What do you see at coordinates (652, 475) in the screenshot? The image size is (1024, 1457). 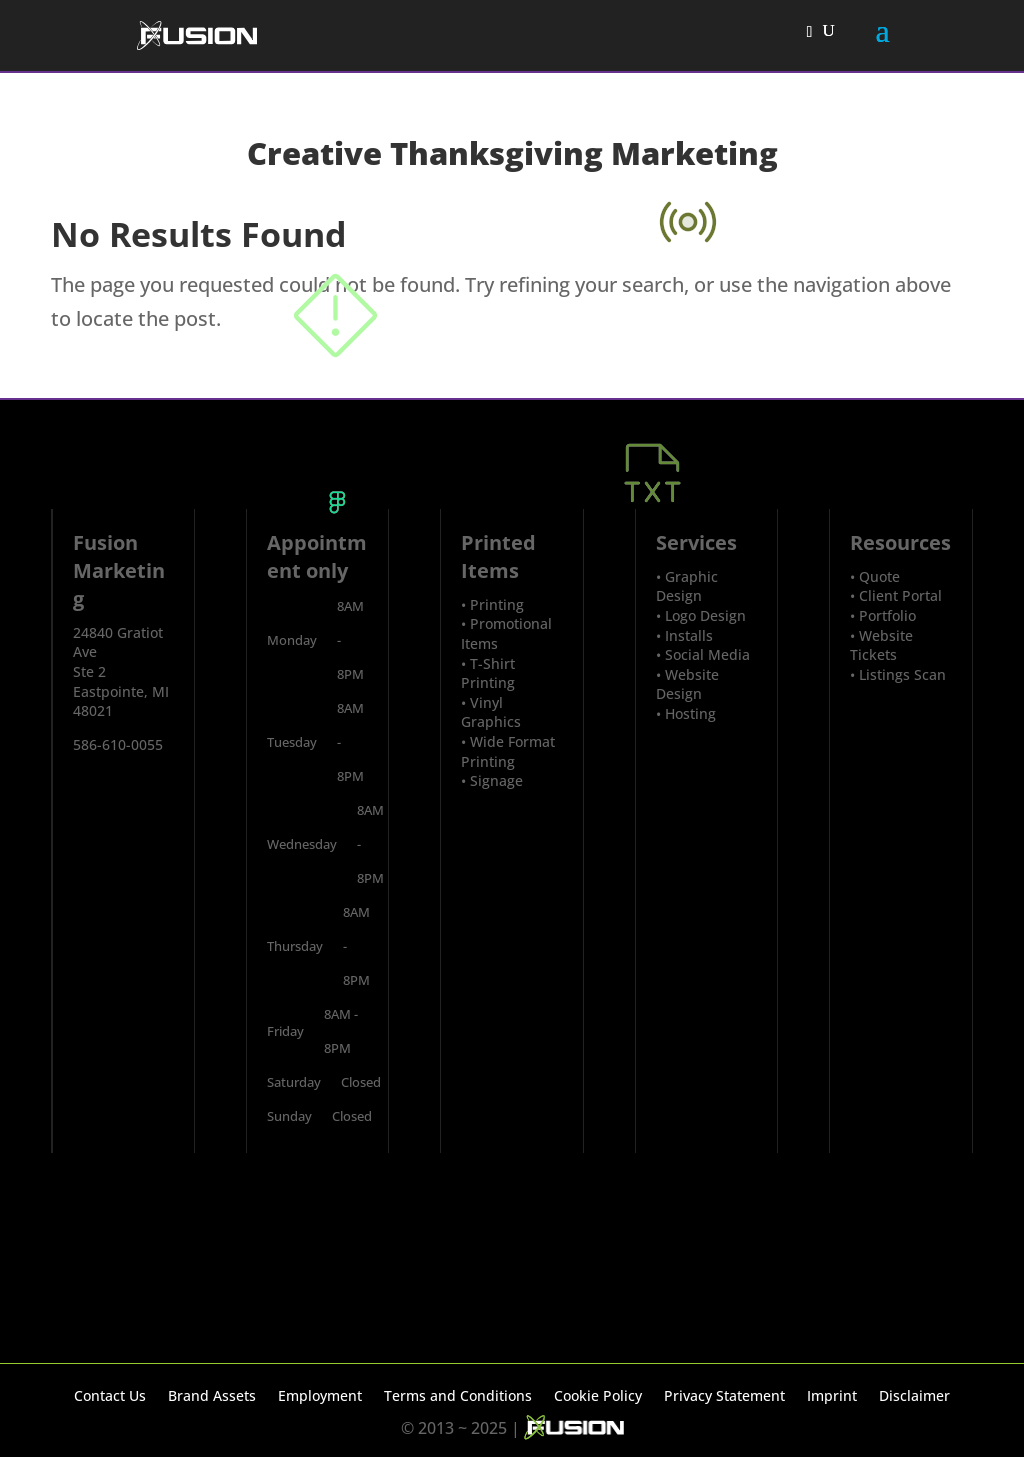 I see `open a text file` at bounding box center [652, 475].